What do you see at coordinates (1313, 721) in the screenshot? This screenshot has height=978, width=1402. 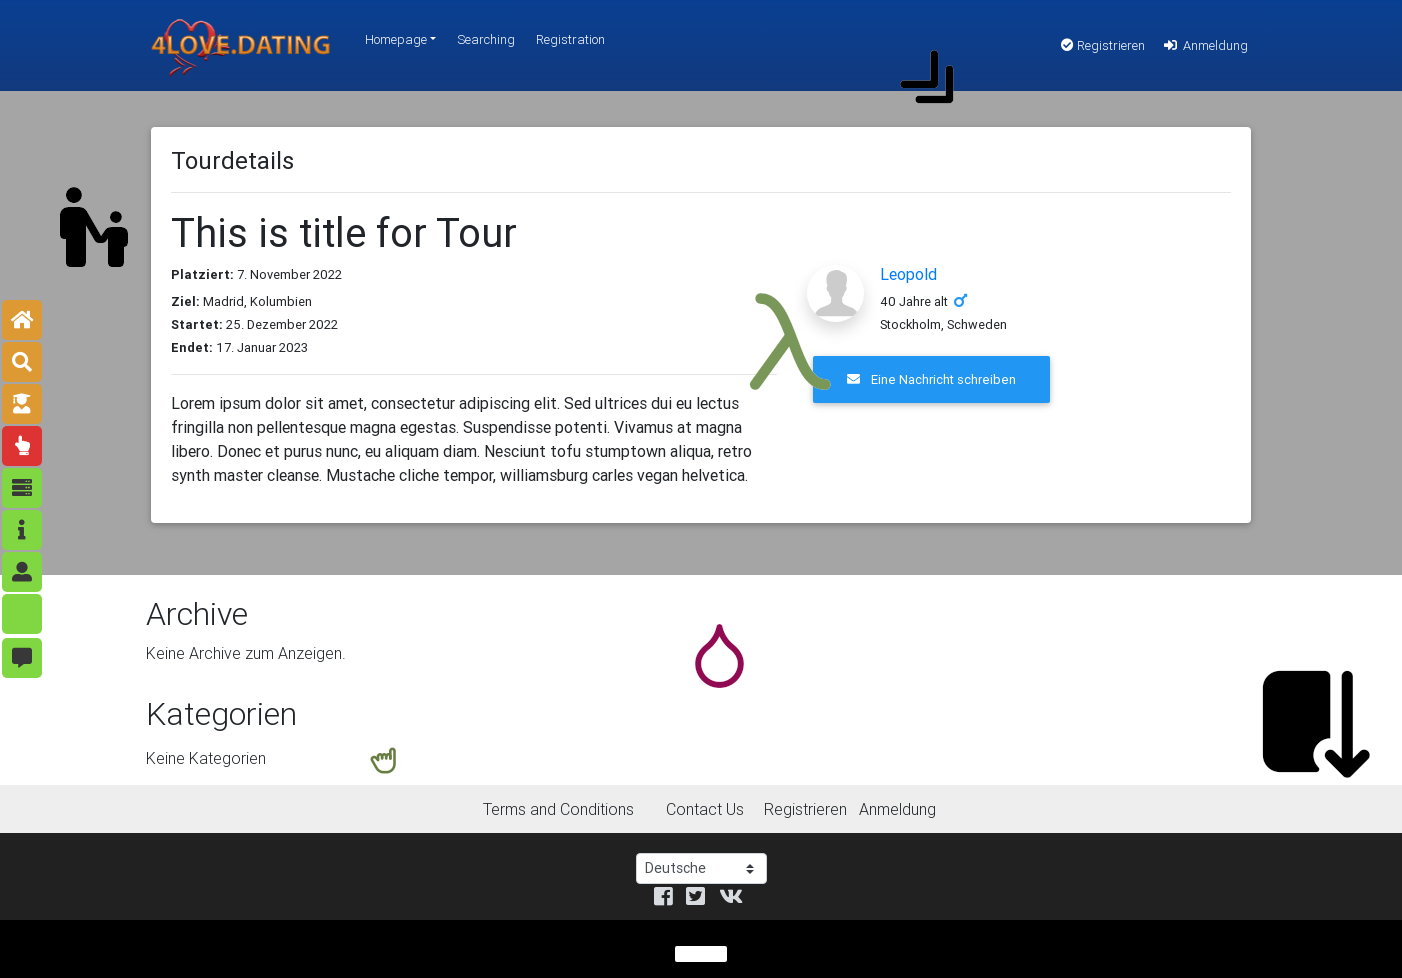 I see `auto-fit content to bottom of container` at bounding box center [1313, 721].